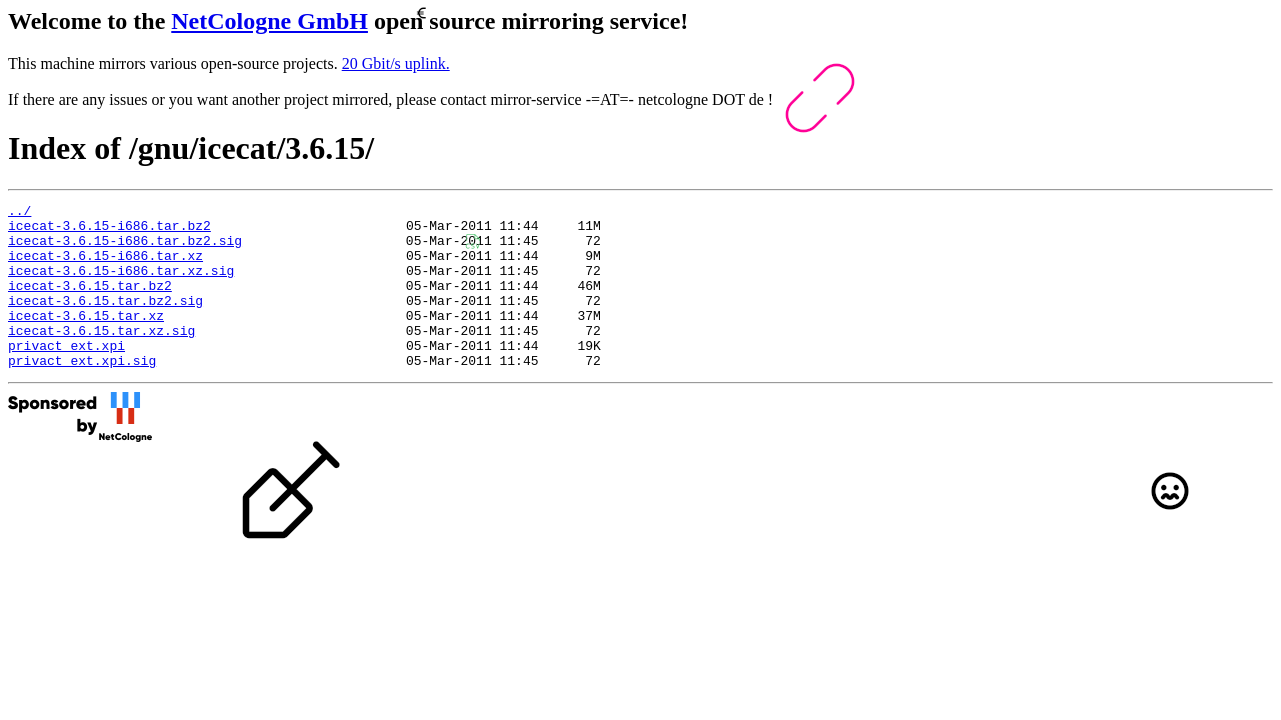  Describe the element at coordinates (289, 491) in the screenshot. I see `access gardening or landscaping tools` at that location.